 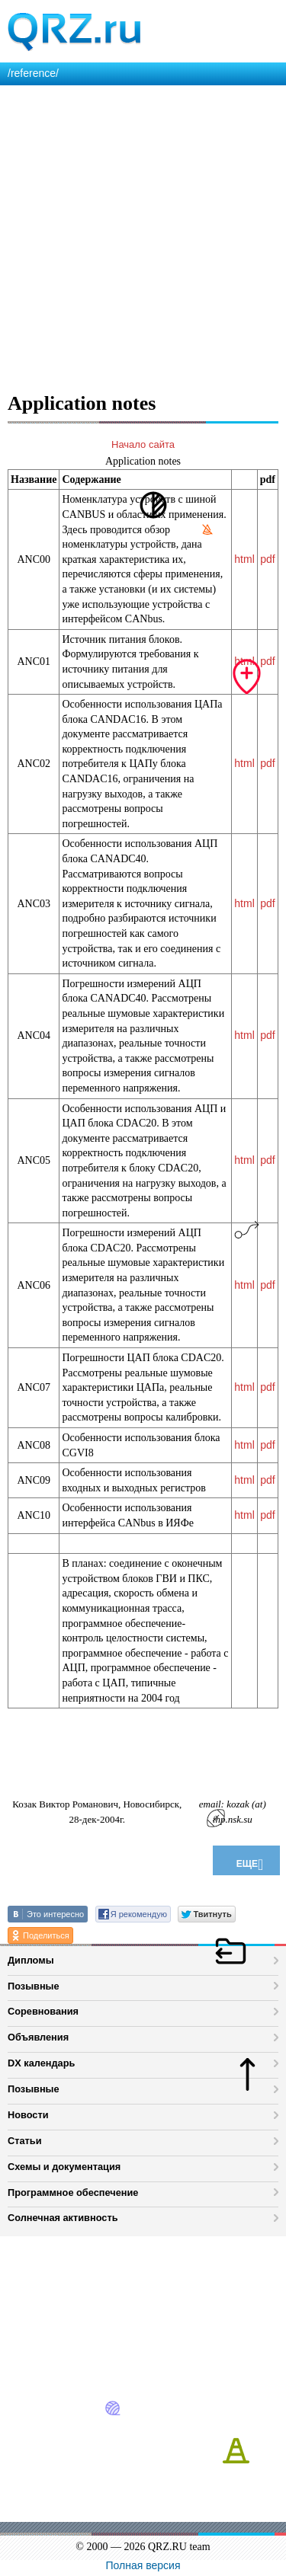 I want to click on indicates a workflow or process flow direction, so click(x=246, y=1229).